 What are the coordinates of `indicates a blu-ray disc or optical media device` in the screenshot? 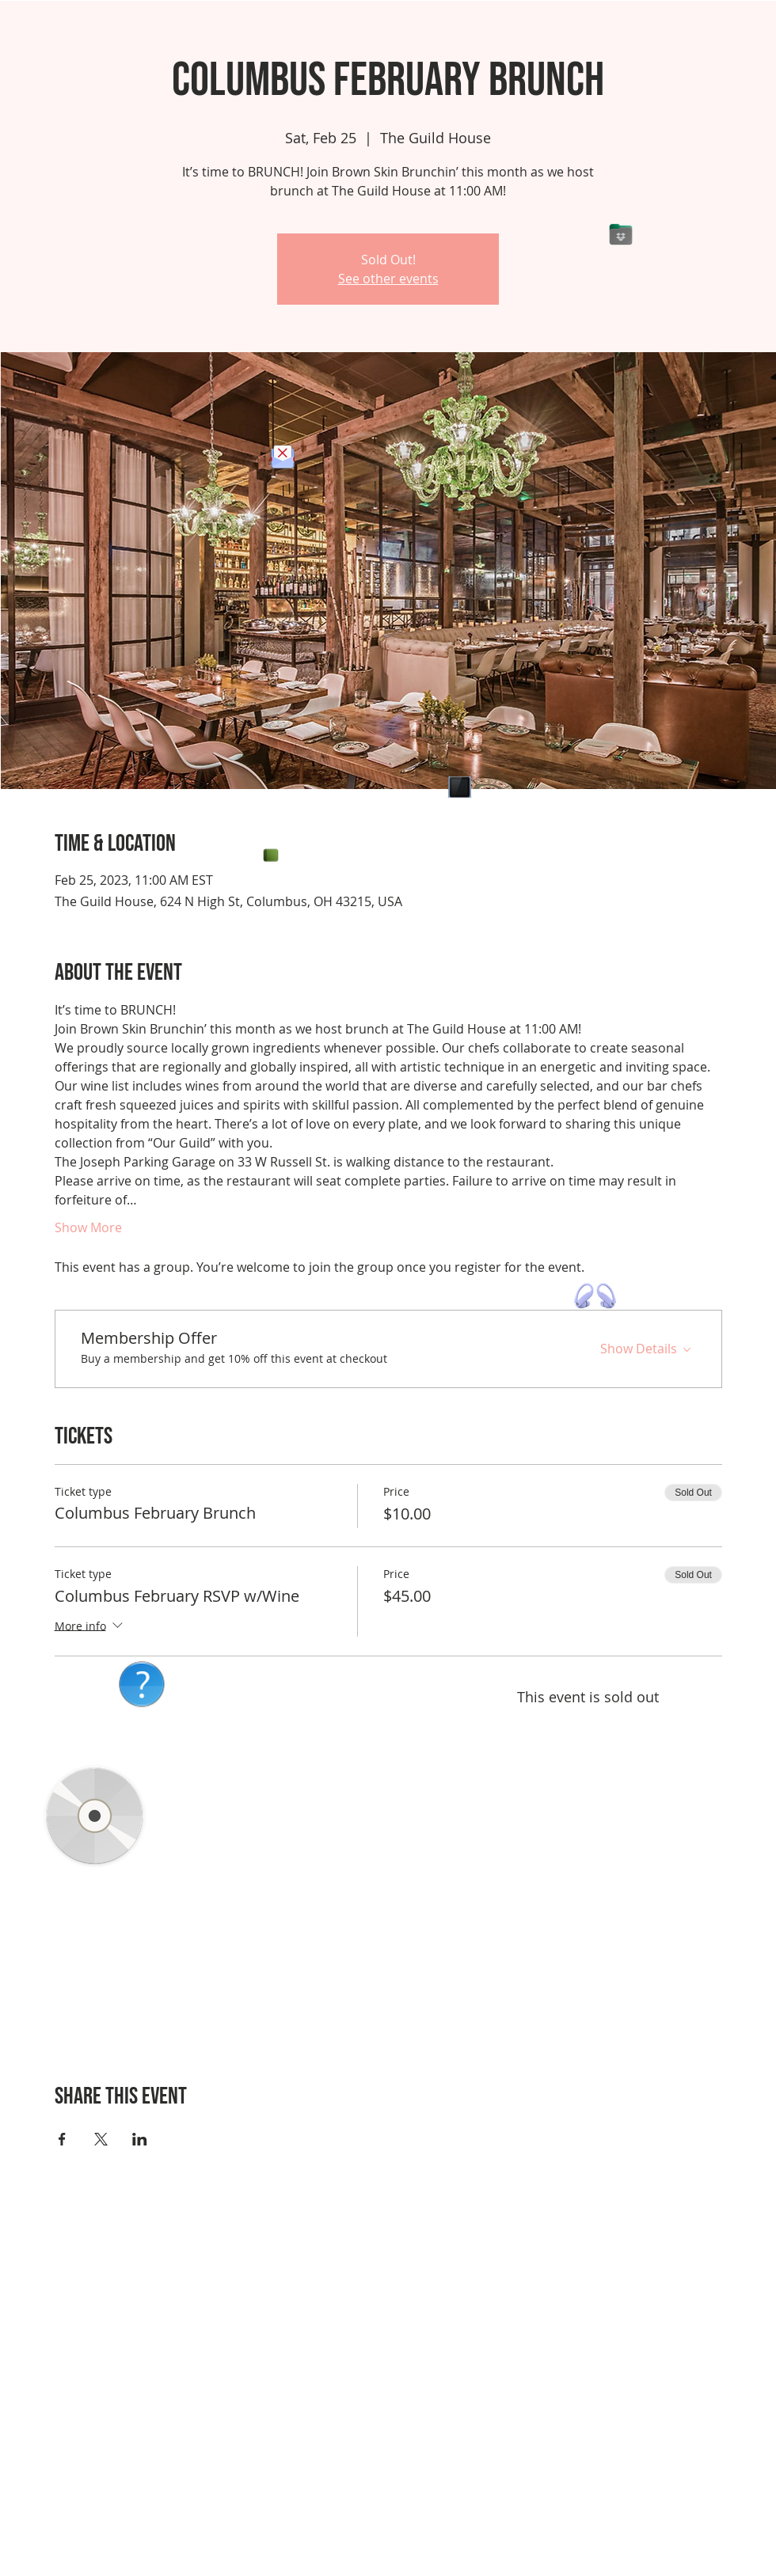 It's located at (94, 1815).